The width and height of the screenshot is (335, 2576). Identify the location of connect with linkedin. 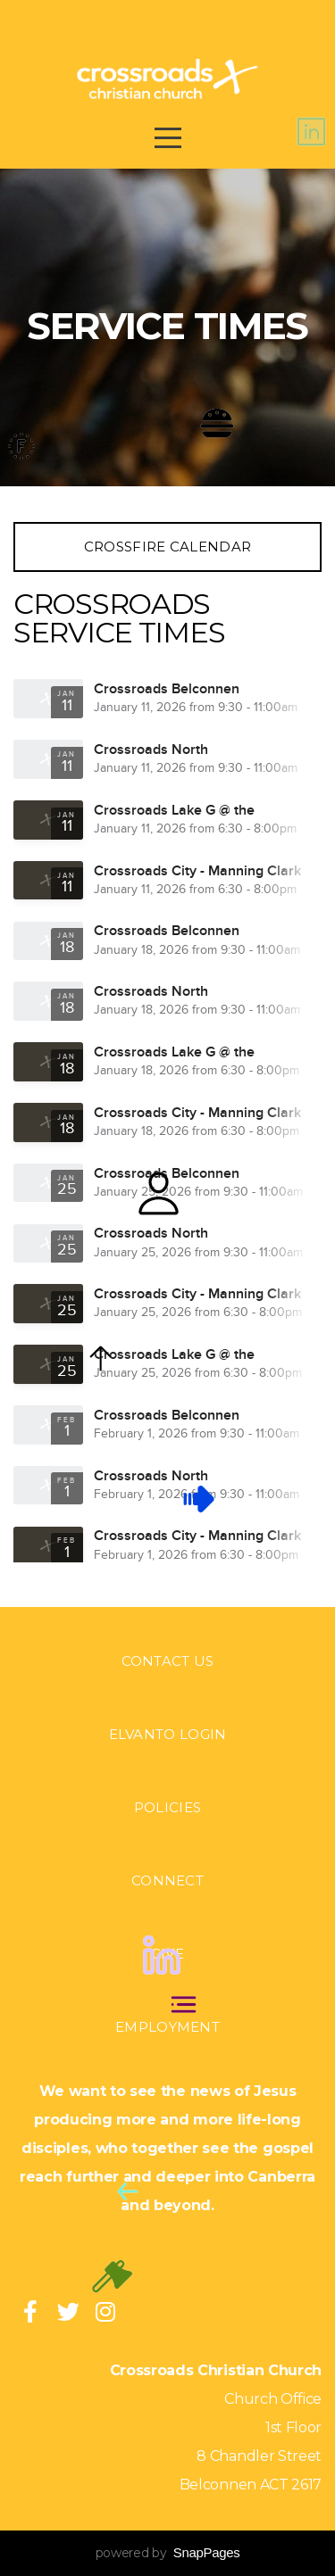
(162, 1956).